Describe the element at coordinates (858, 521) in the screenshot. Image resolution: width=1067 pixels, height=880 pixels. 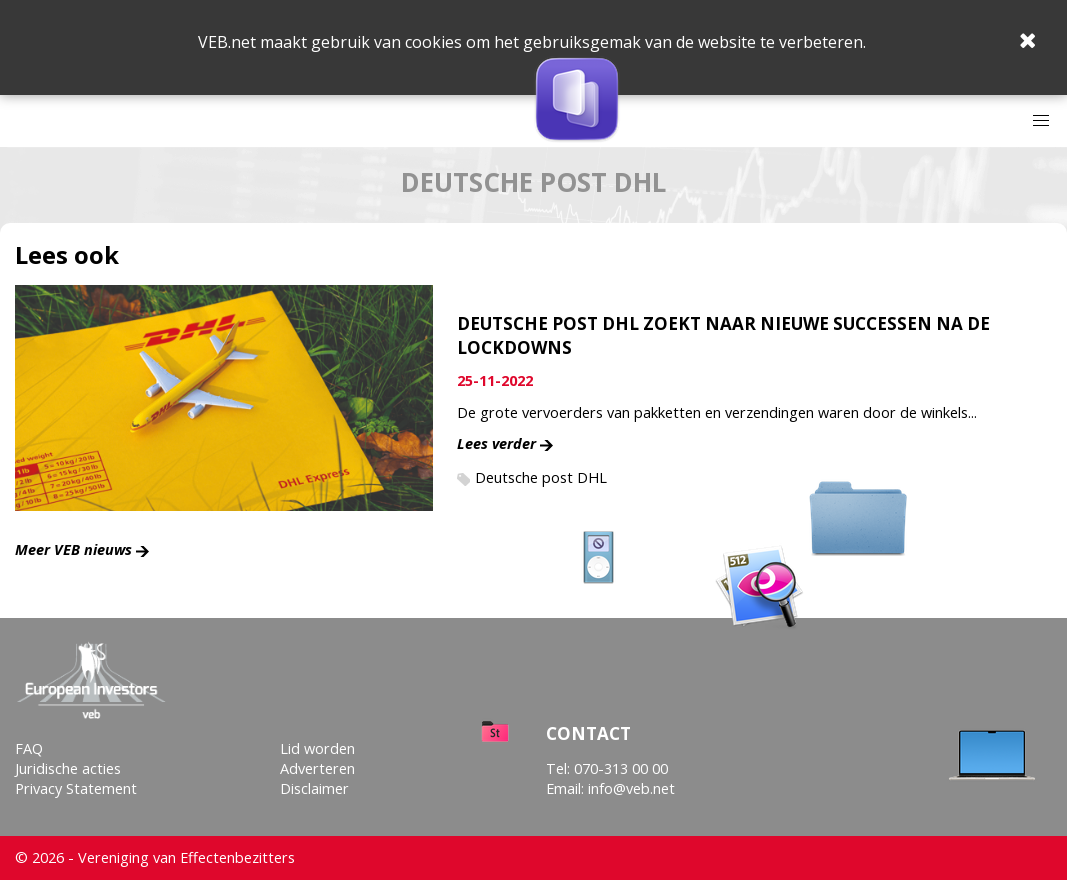
I see `access notes or text annotations in the organizer` at that location.